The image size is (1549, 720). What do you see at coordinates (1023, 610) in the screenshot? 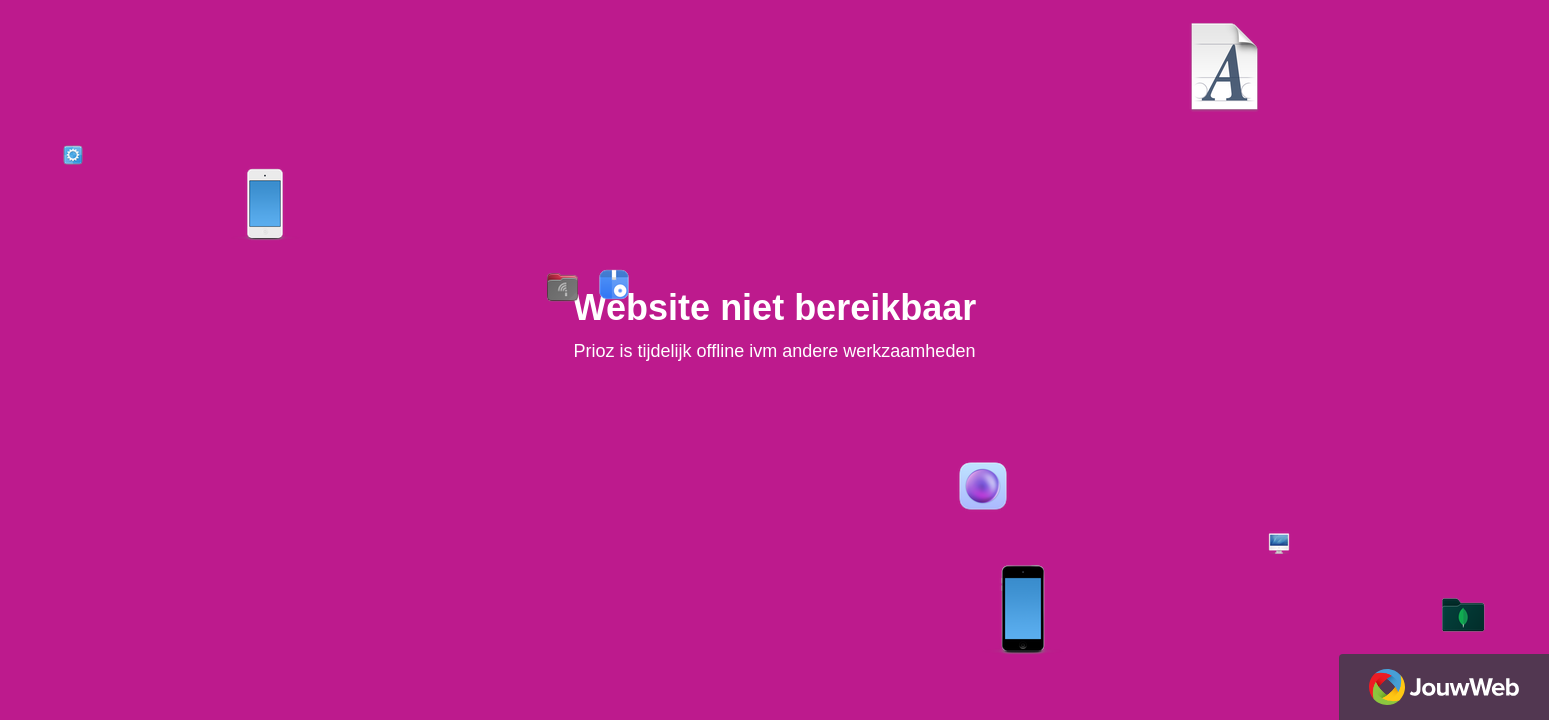
I see `iPod Touch device connected to your computer` at bounding box center [1023, 610].